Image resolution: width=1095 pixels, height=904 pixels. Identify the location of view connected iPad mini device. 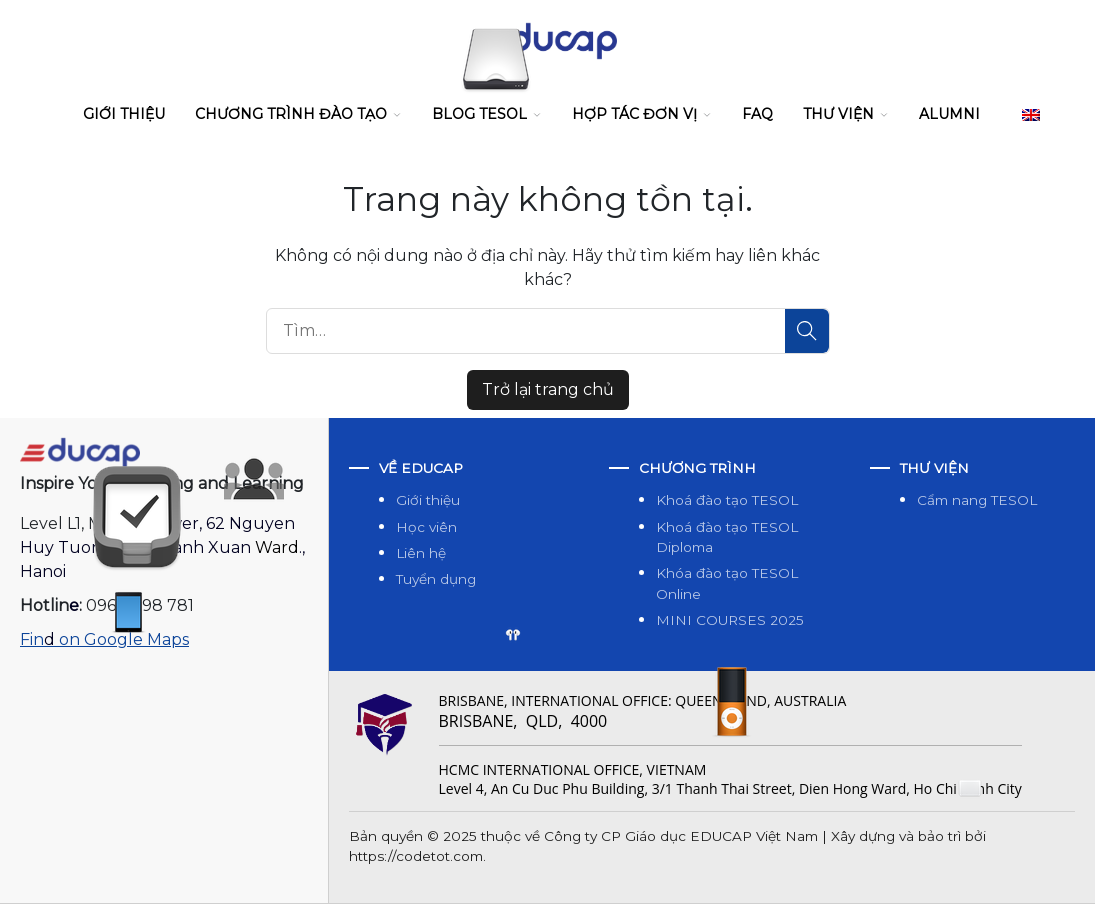
(128, 608).